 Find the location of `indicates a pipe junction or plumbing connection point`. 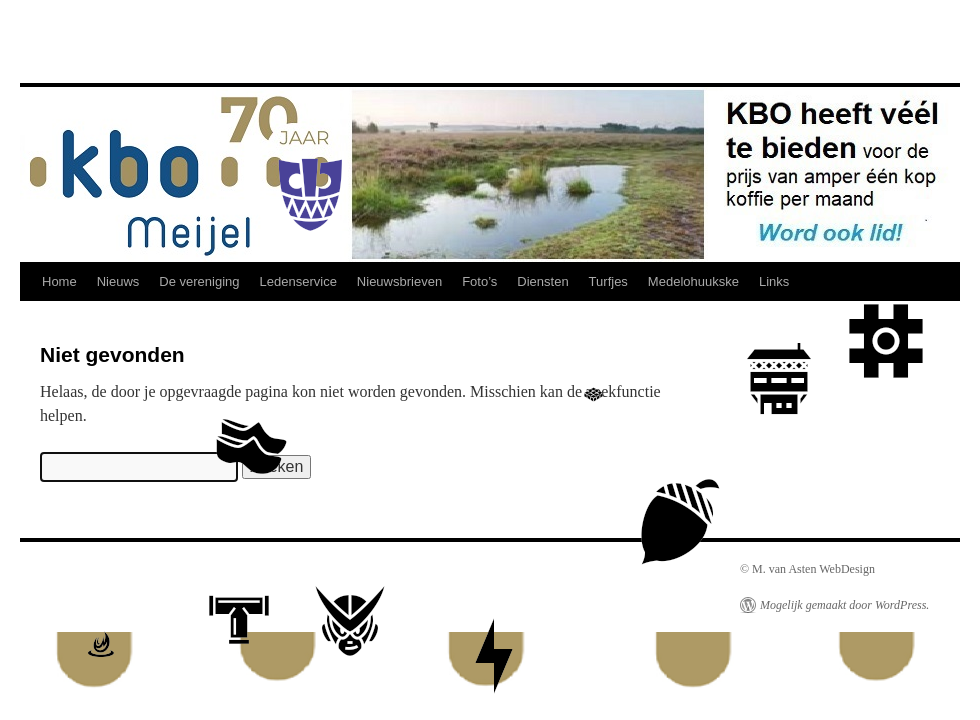

indicates a pipe junction or plumbing connection point is located at coordinates (239, 614).